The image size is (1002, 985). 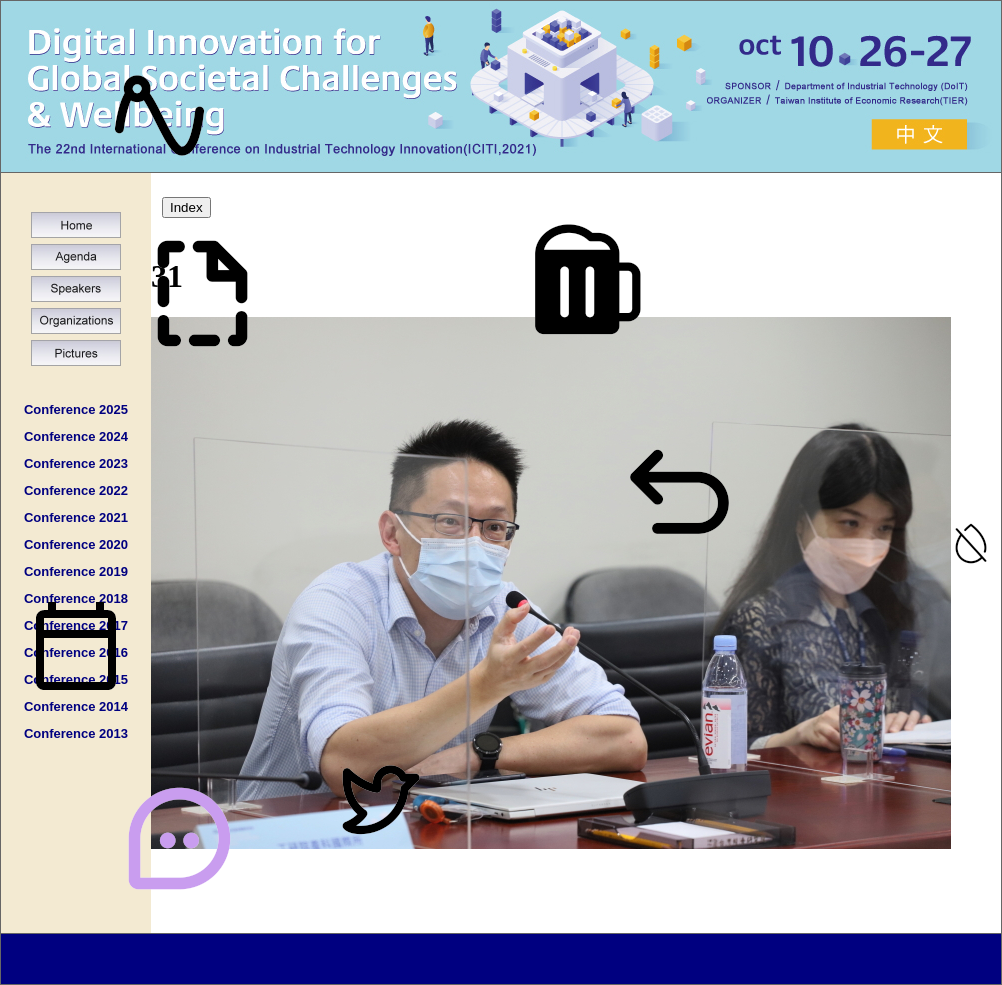 I want to click on undo previous action, so click(x=679, y=495).